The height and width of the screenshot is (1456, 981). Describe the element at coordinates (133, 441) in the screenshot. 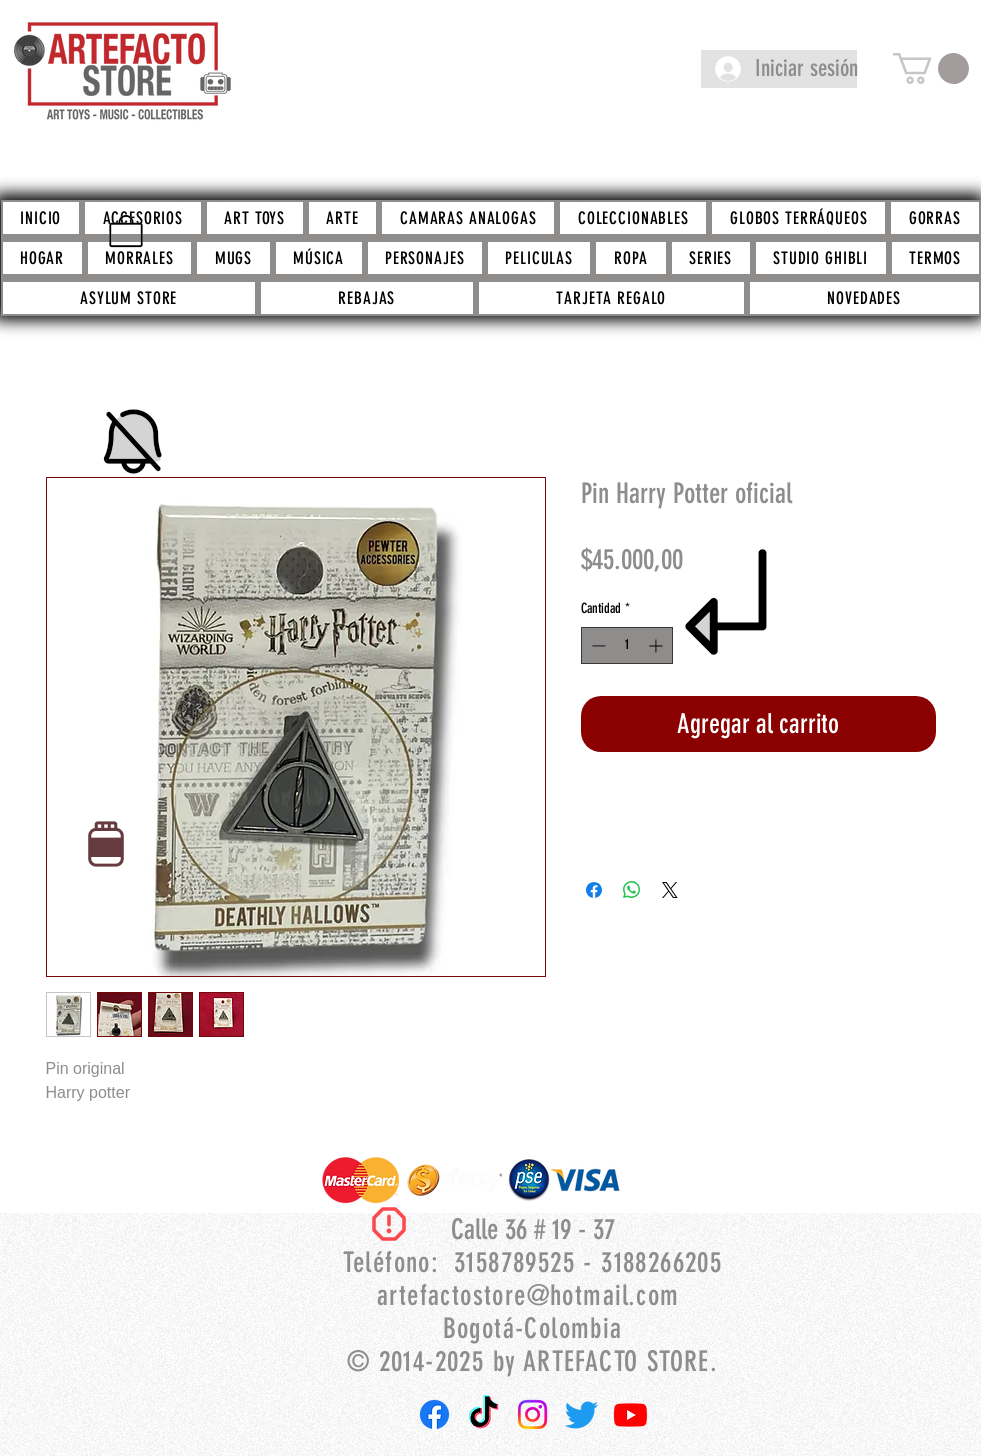

I see `mute notifications` at that location.